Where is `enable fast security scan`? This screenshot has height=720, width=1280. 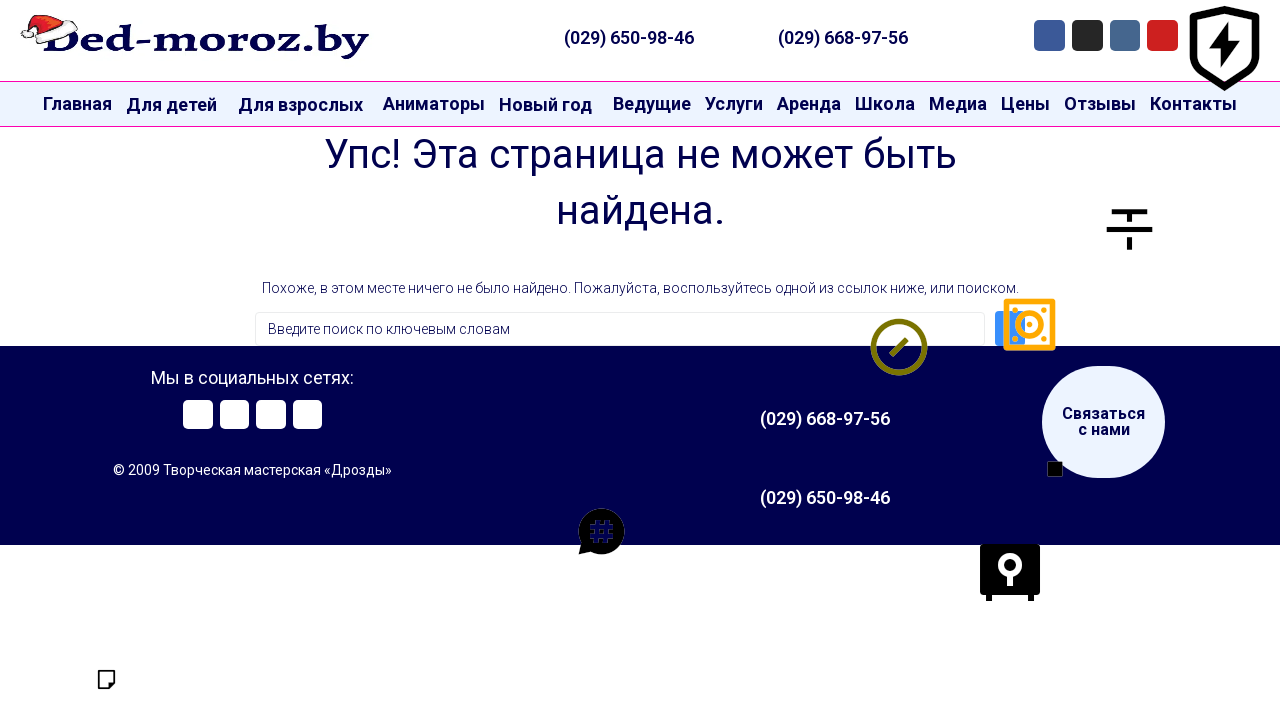
enable fast security scan is located at coordinates (1224, 48).